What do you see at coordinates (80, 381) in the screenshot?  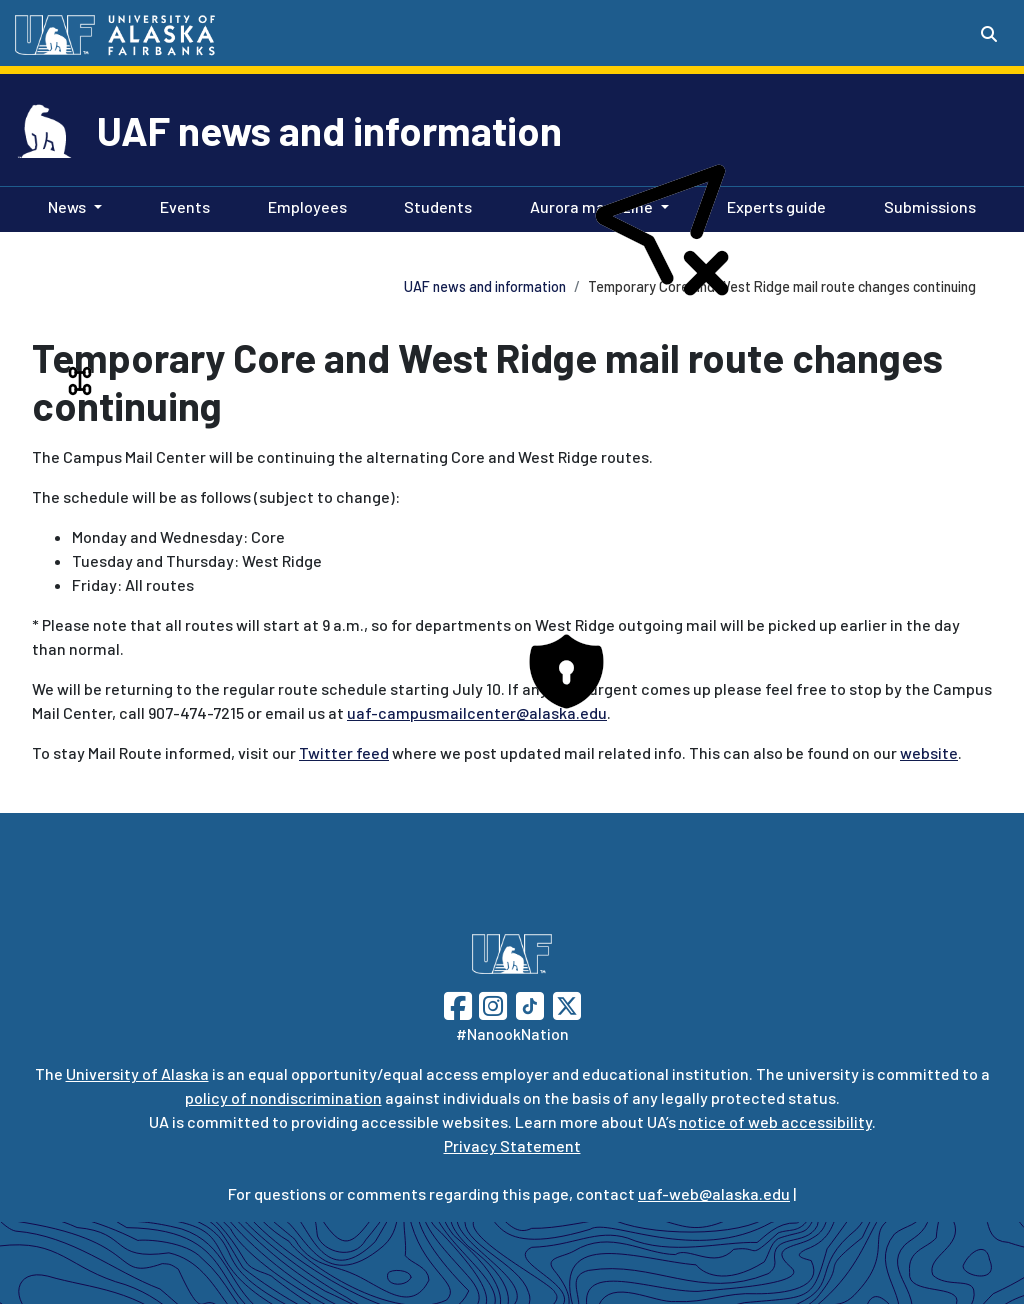 I see `select 4WD or all-wheel drive mode` at bounding box center [80, 381].